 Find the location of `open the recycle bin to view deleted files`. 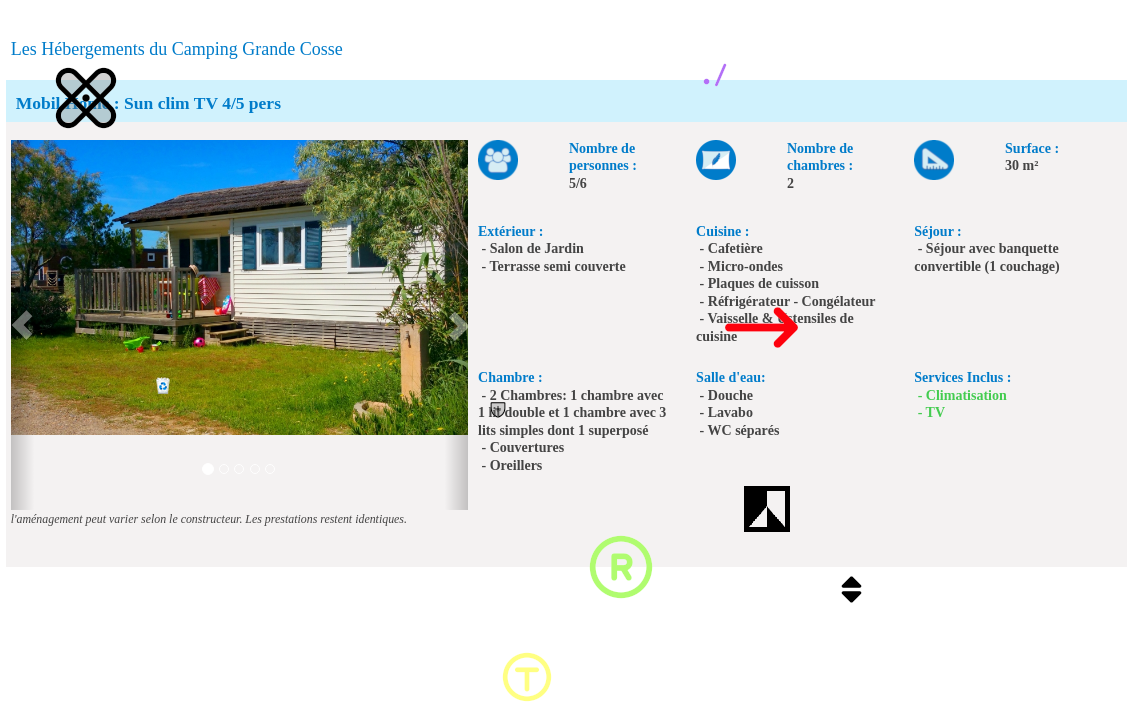

open the recycle bin to view deleted files is located at coordinates (163, 386).